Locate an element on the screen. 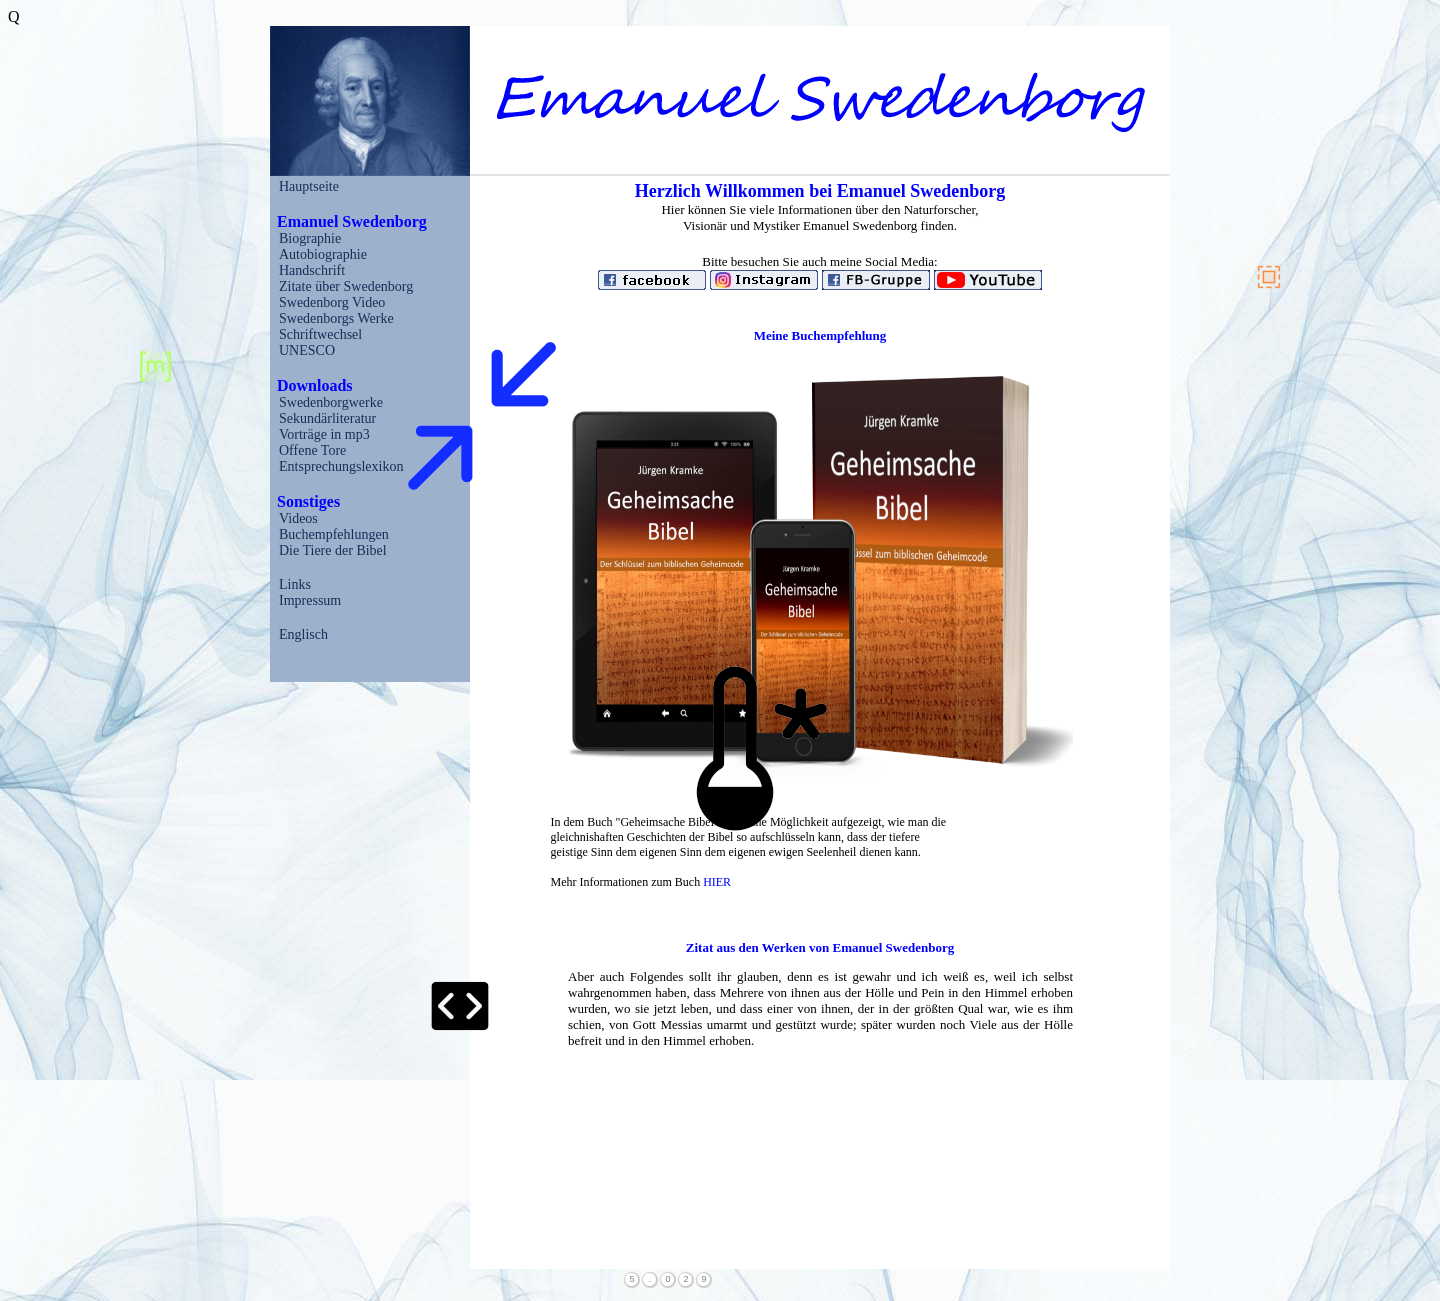  view or edit source code is located at coordinates (460, 1006).